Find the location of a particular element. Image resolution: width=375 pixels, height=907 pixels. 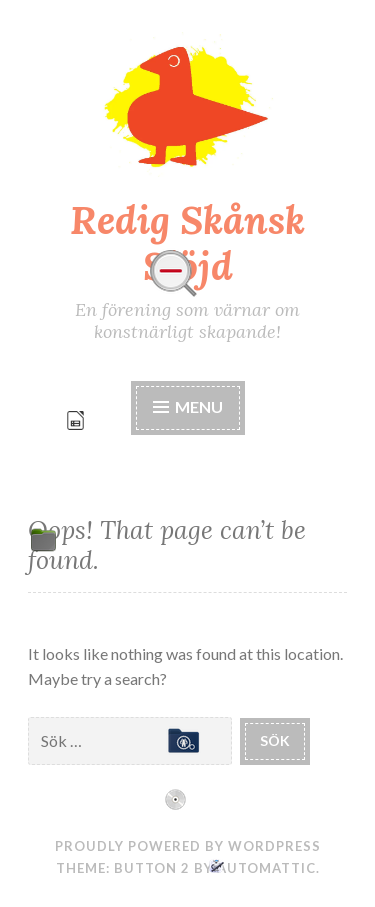

indicates a blank CD-R disc ready for burning is located at coordinates (175, 799).